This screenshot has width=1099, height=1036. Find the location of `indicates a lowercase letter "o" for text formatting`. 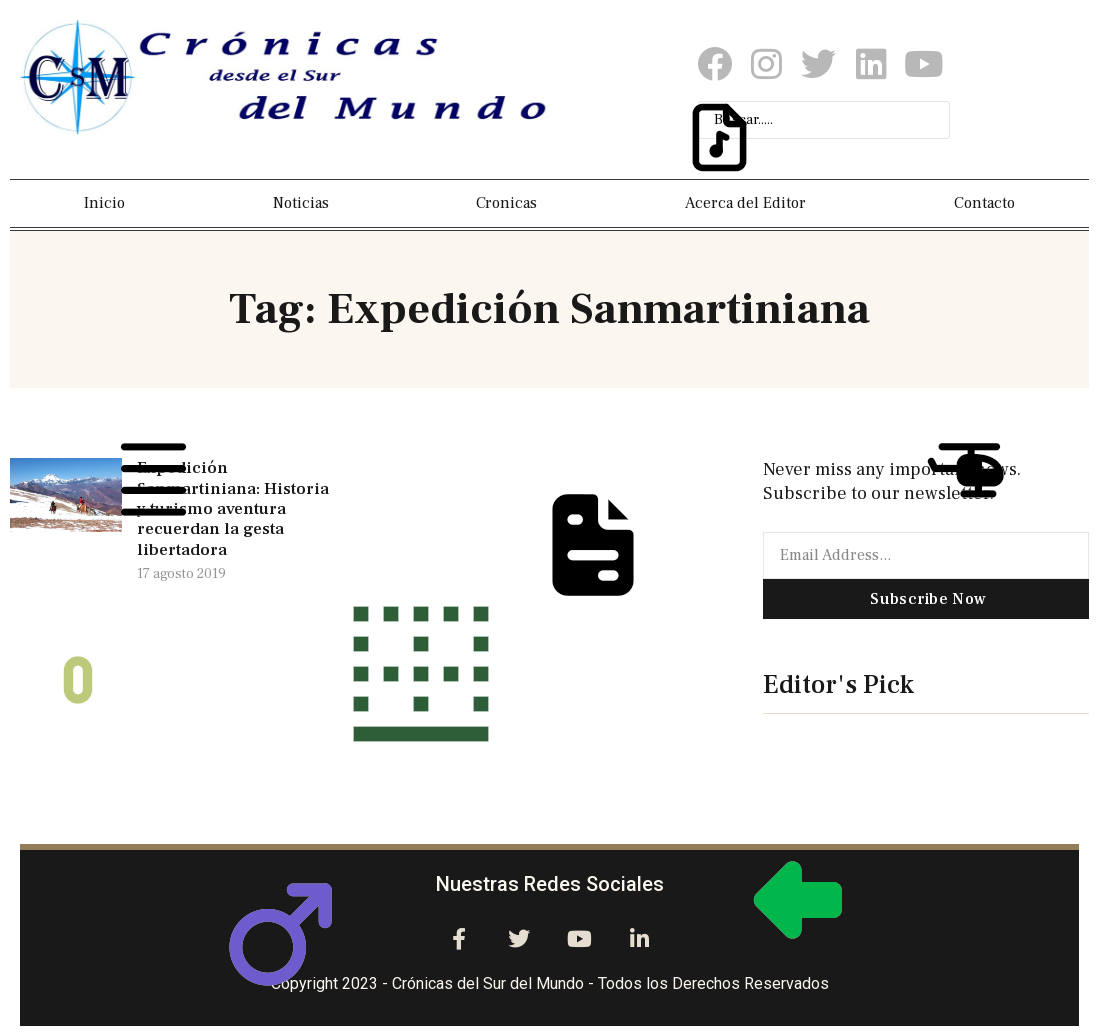

indicates a lowercase letter "o" for text formatting is located at coordinates (78, 680).